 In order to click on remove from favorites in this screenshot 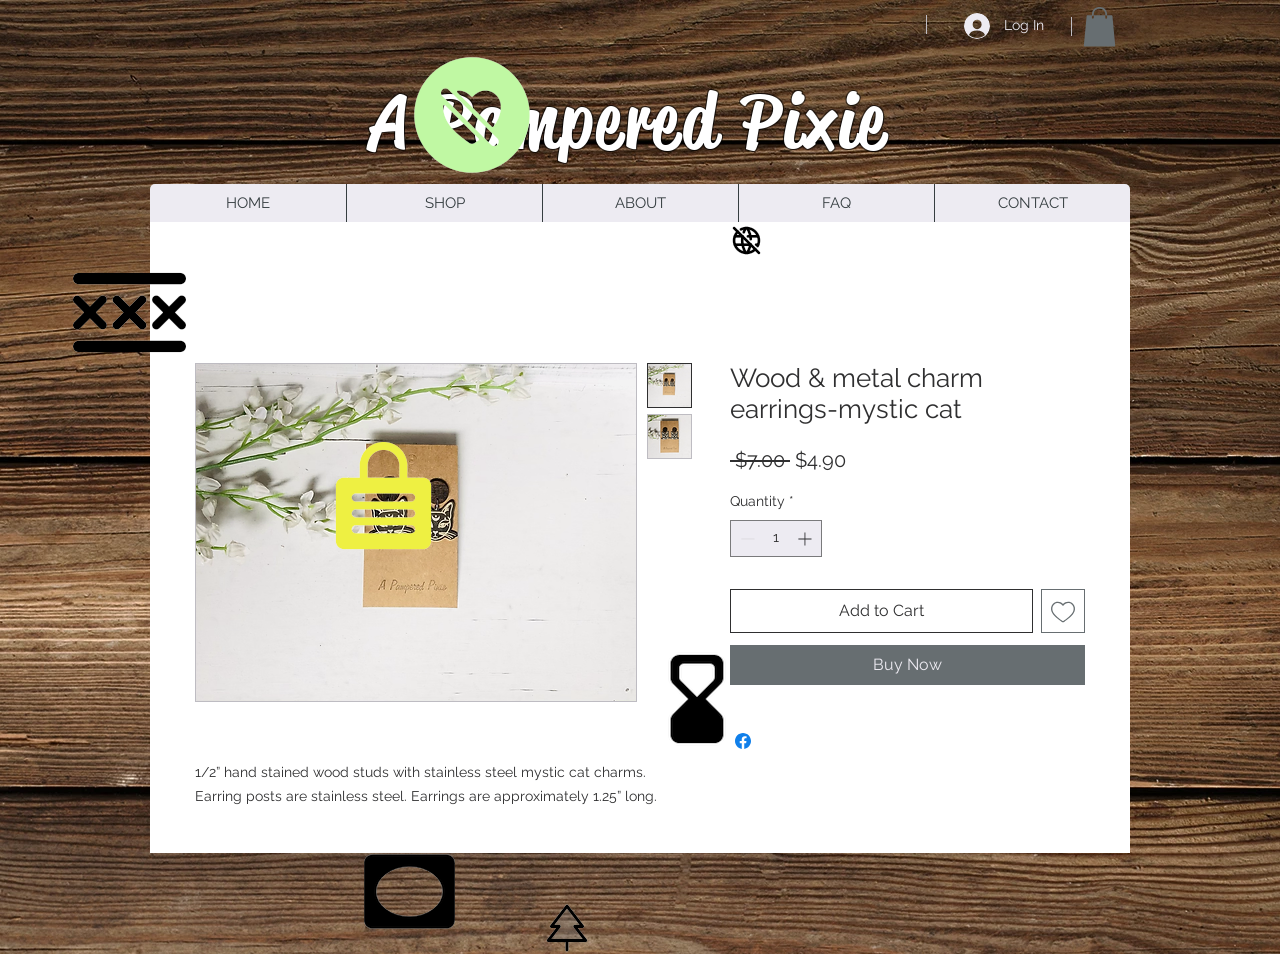, I will do `click(472, 115)`.